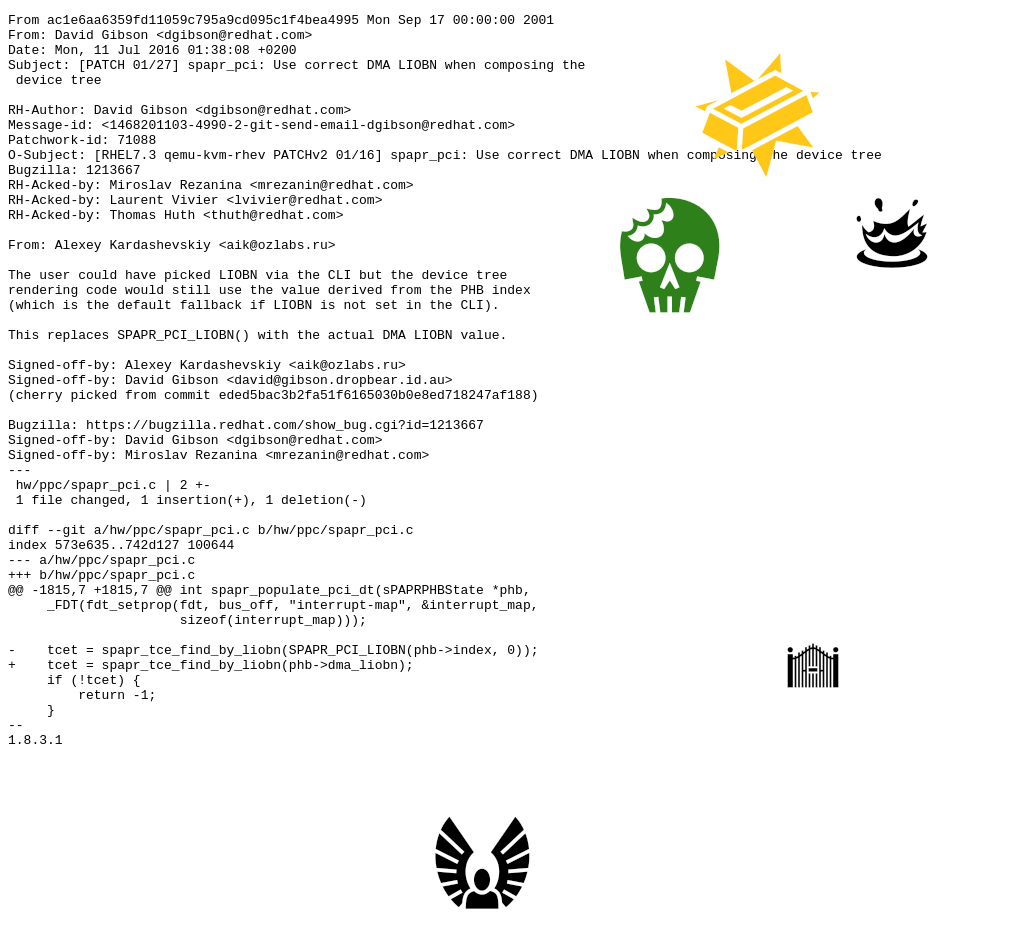  I want to click on select angel or celestial character class, so click(482, 862).